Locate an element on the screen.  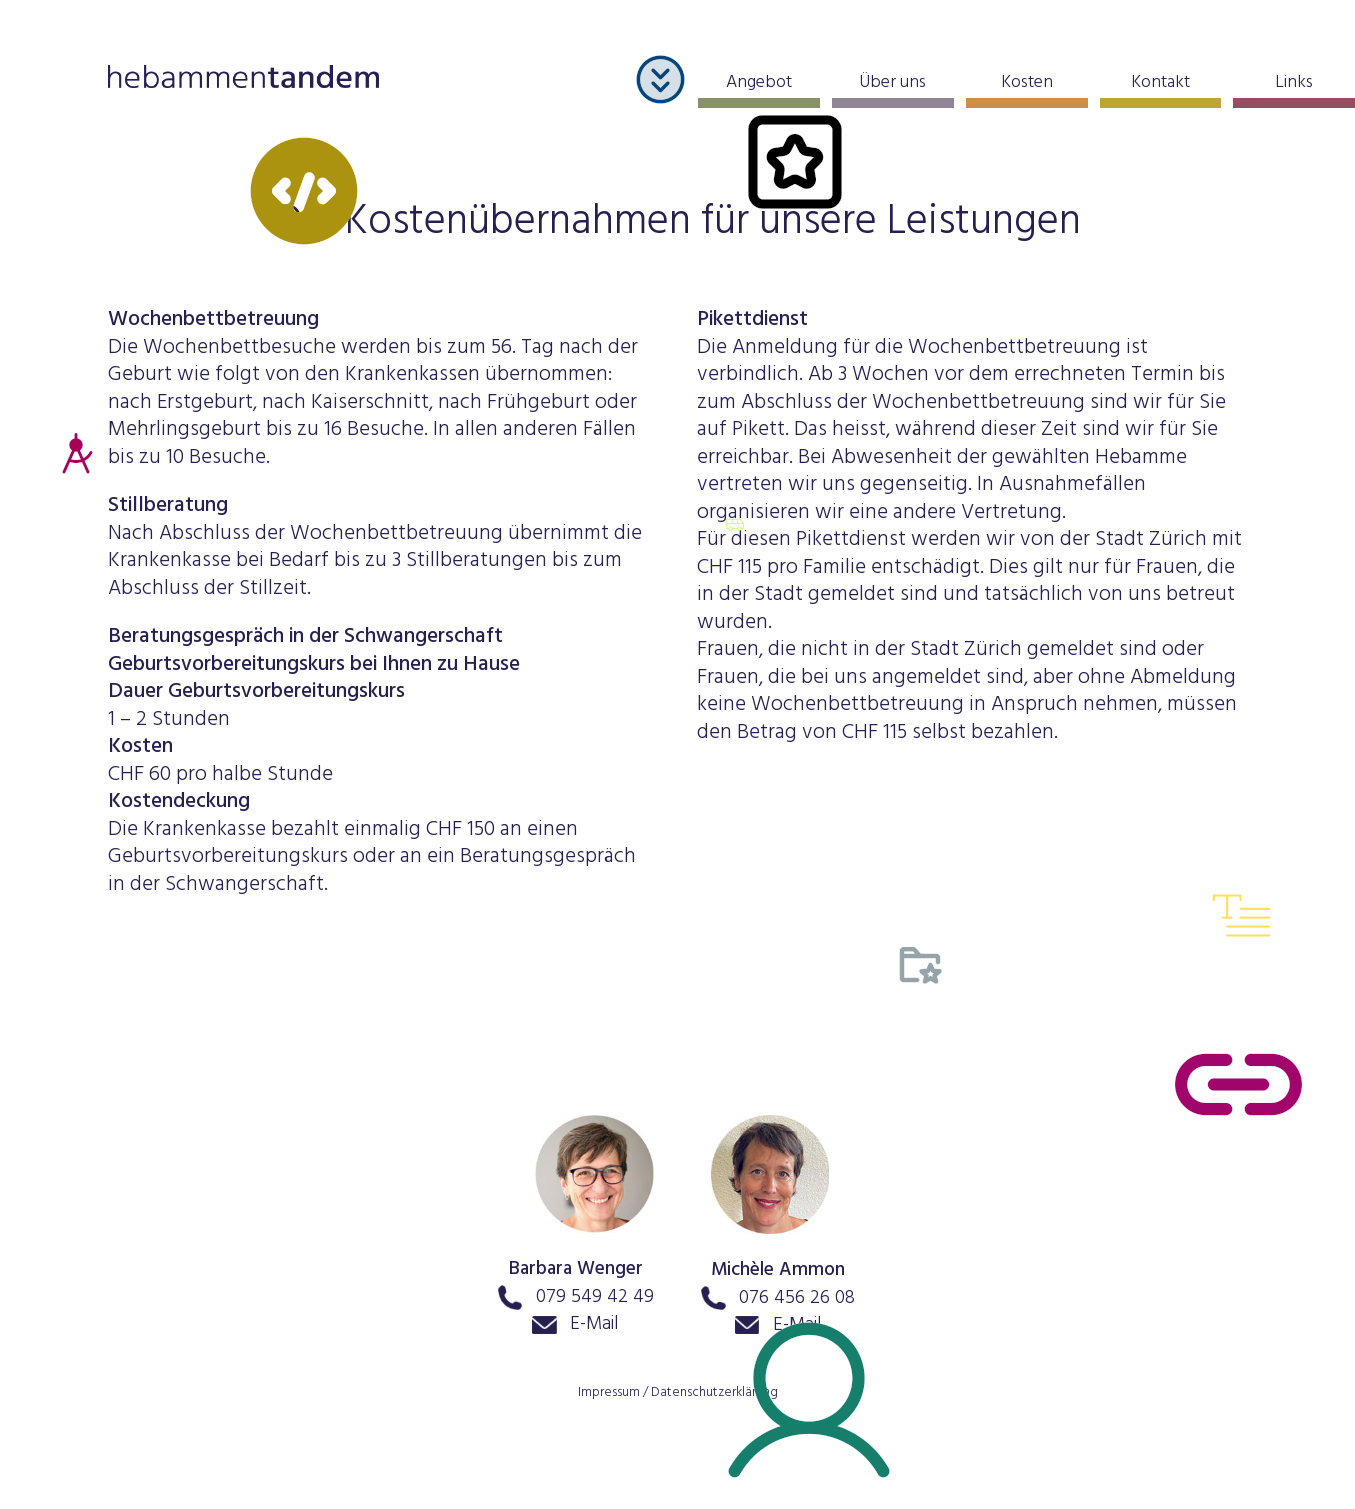
add item to favorites is located at coordinates (795, 162).